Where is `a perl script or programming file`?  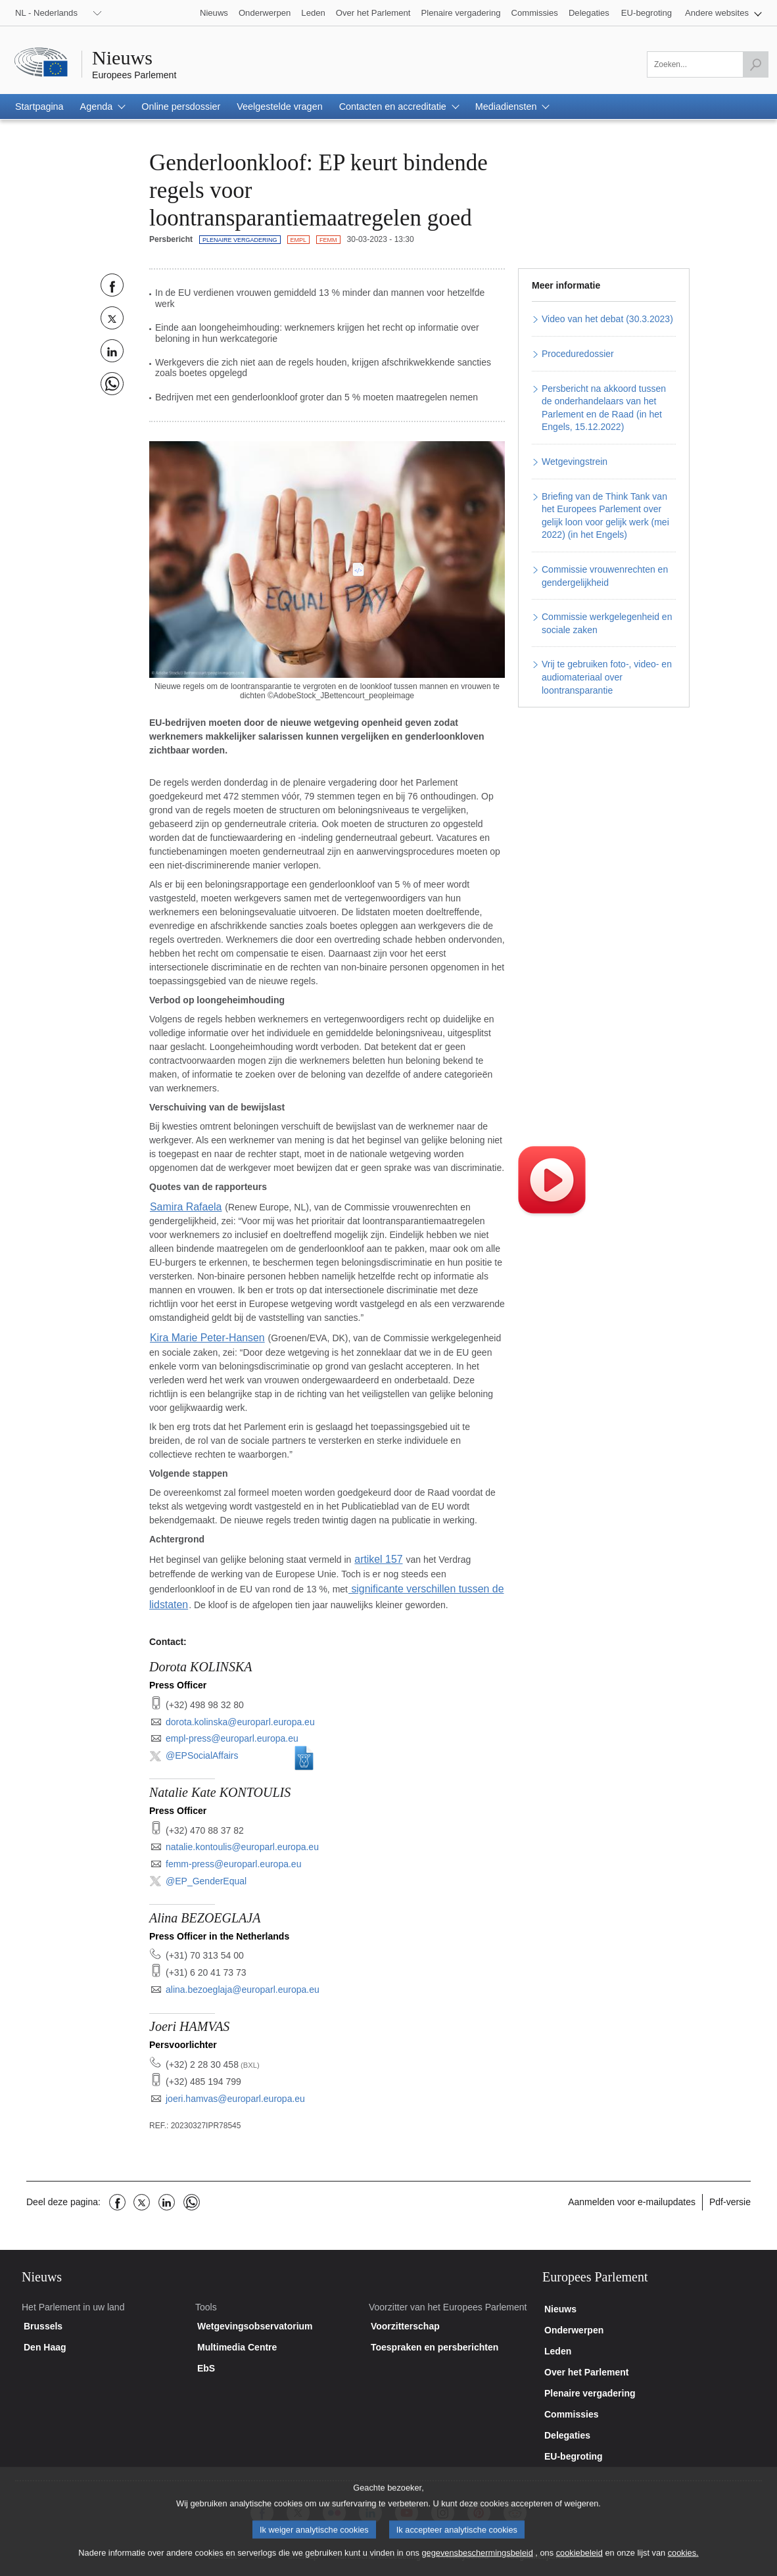 a perl script or programming file is located at coordinates (304, 1758).